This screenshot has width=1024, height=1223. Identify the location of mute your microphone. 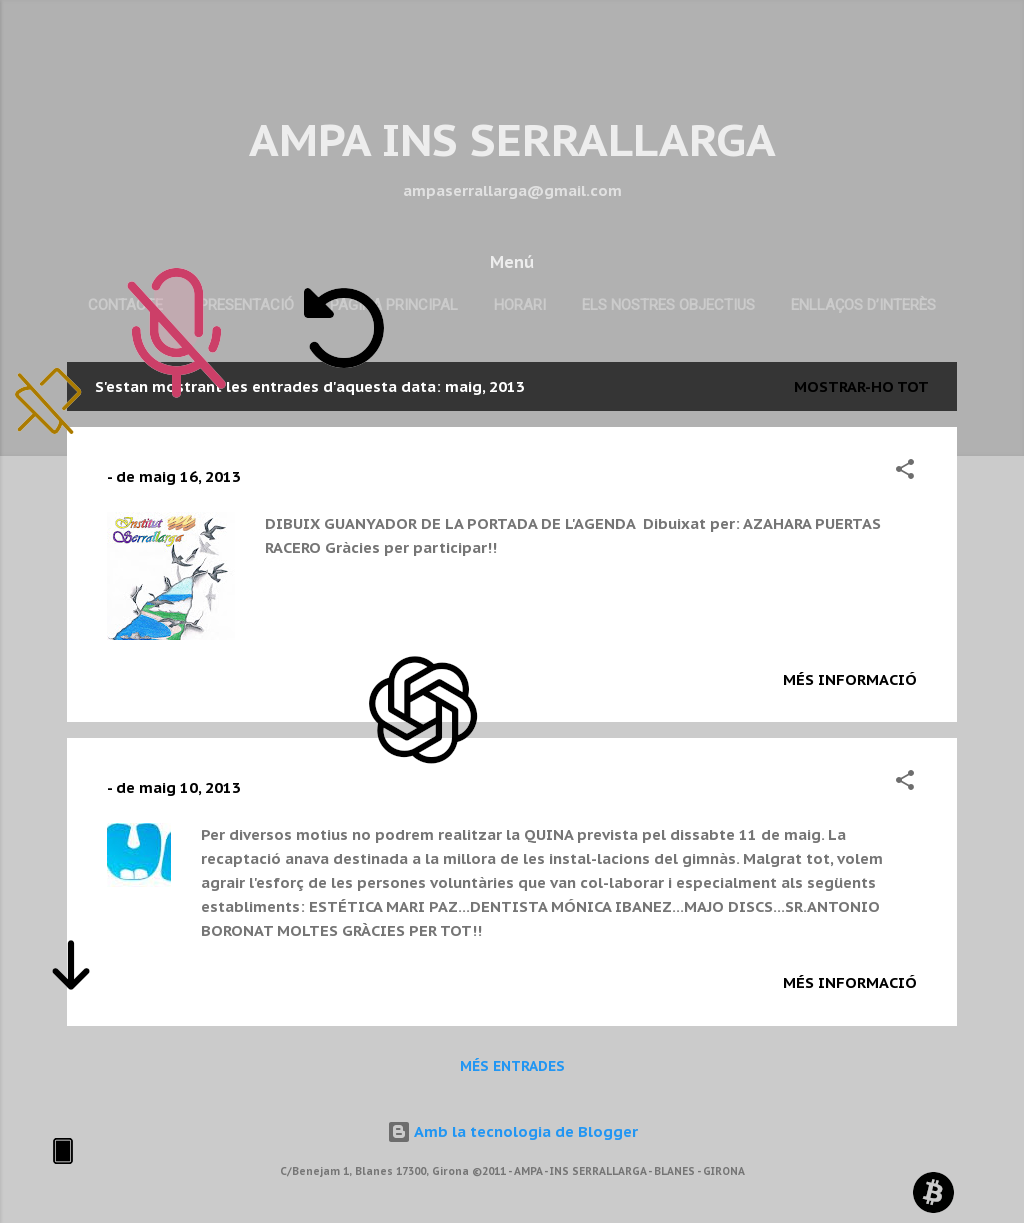
(176, 330).